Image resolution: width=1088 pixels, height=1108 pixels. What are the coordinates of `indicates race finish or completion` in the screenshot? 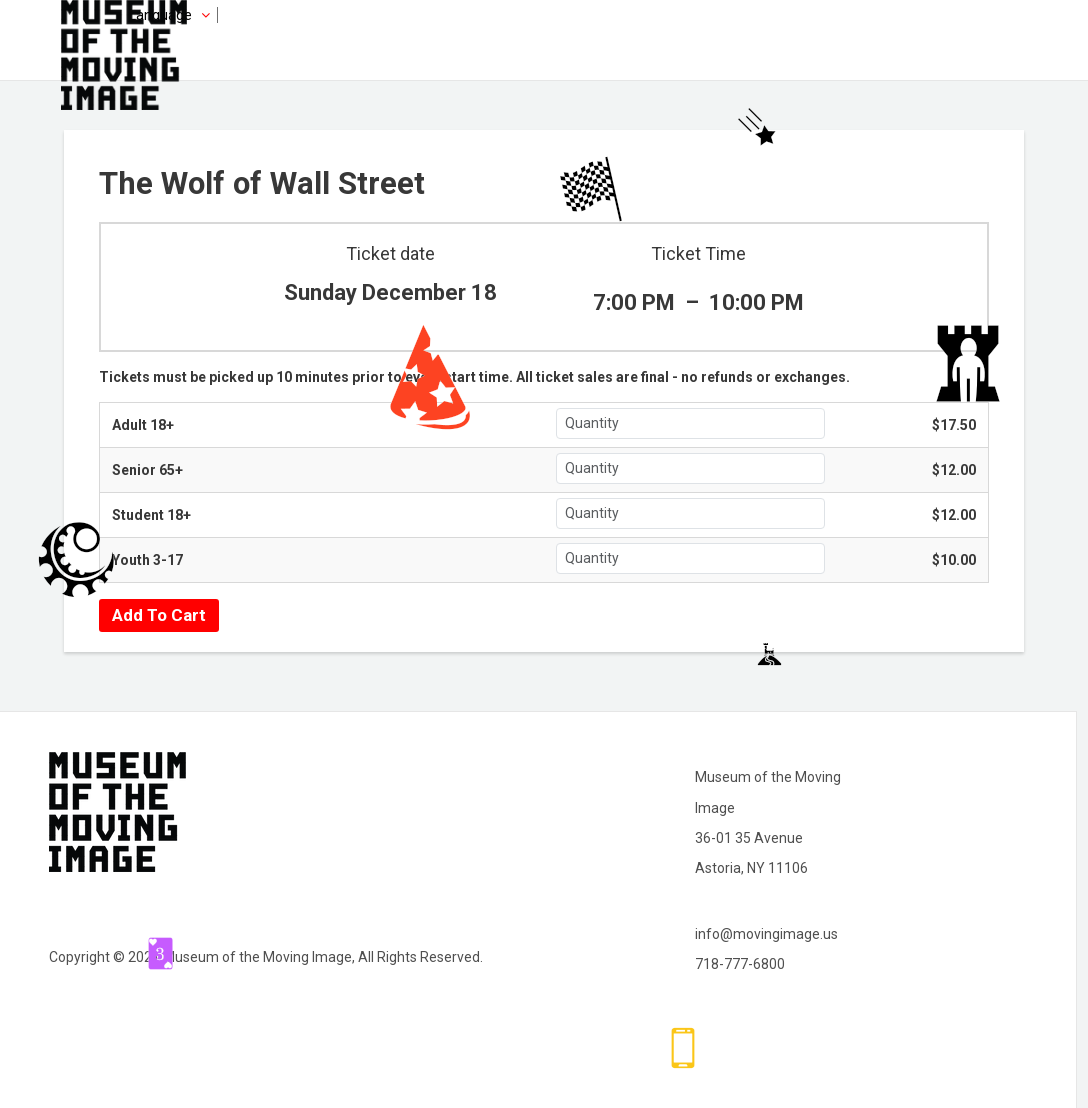 It's located at (591, 189).